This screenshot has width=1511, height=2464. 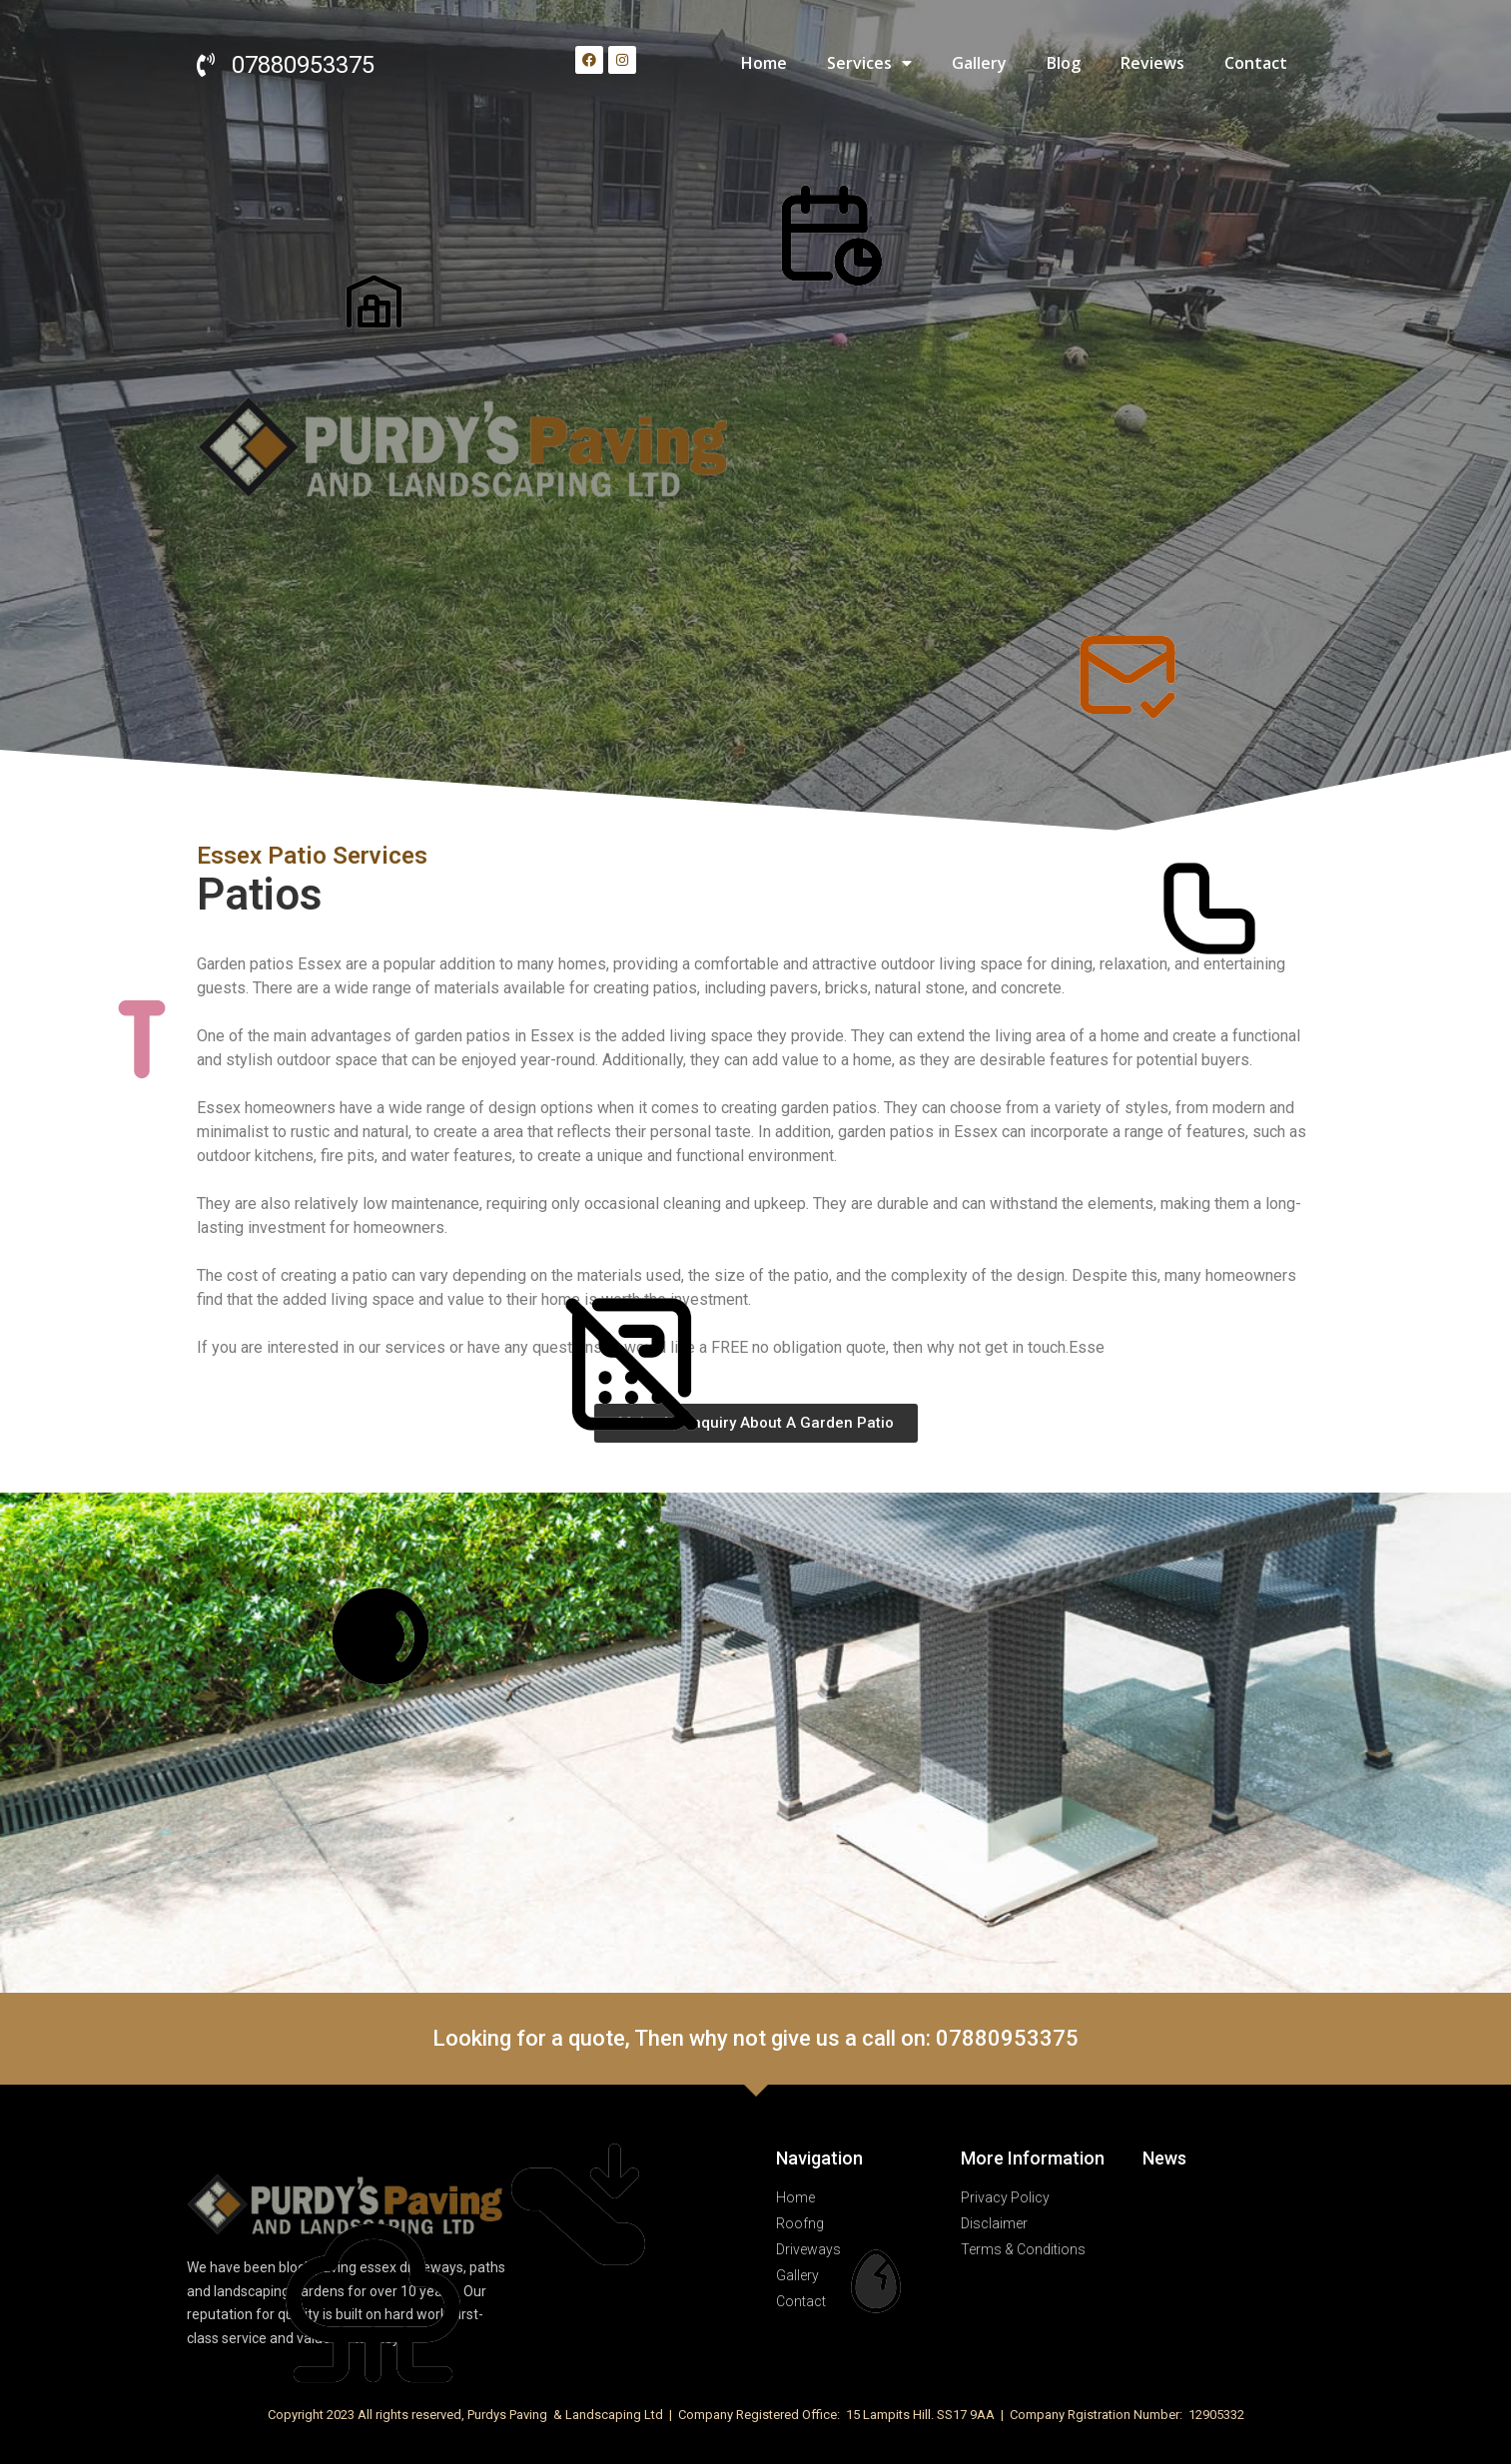 I want to click on email sent successfully, so click(x=1128, y=675).